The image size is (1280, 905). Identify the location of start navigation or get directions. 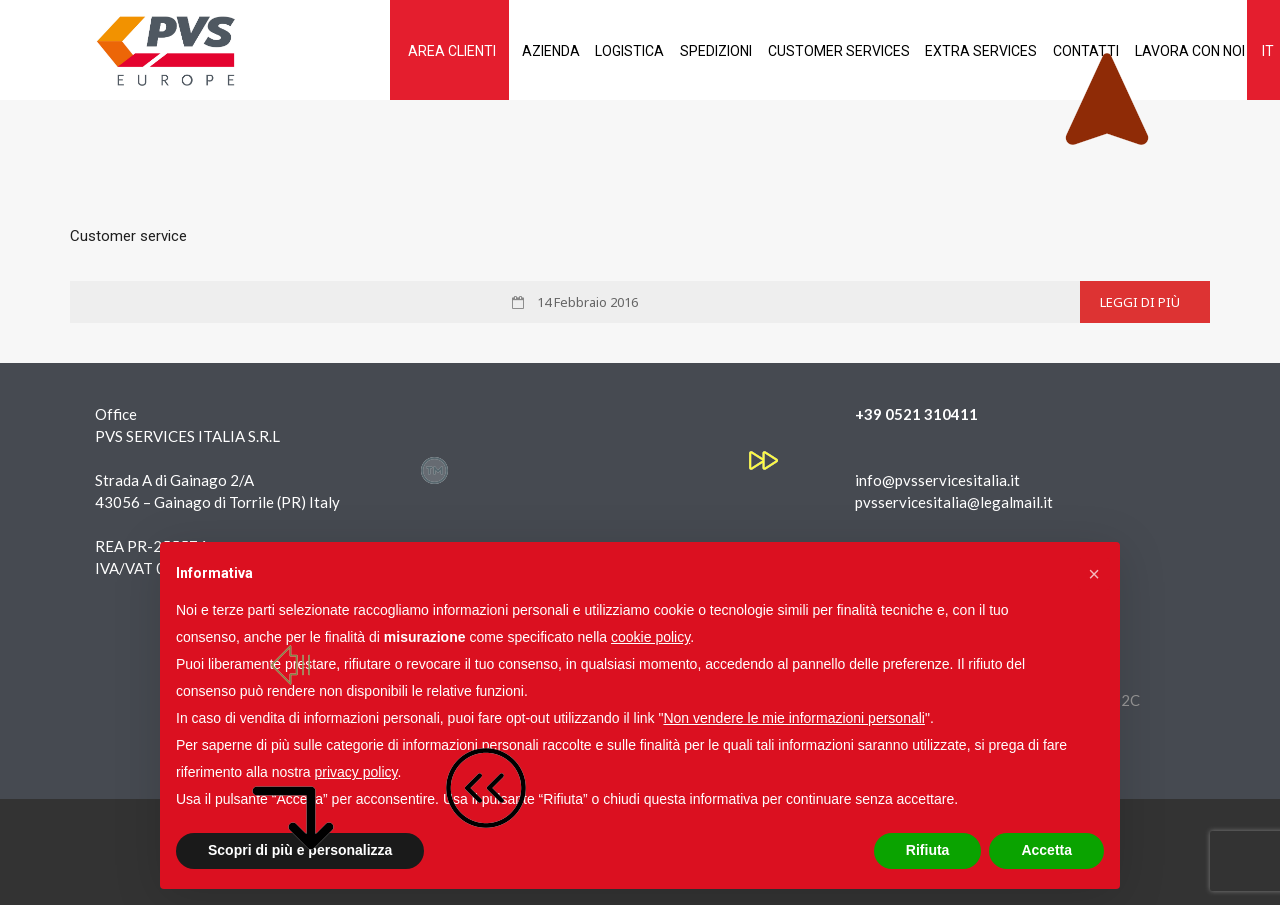
(1107, 99).